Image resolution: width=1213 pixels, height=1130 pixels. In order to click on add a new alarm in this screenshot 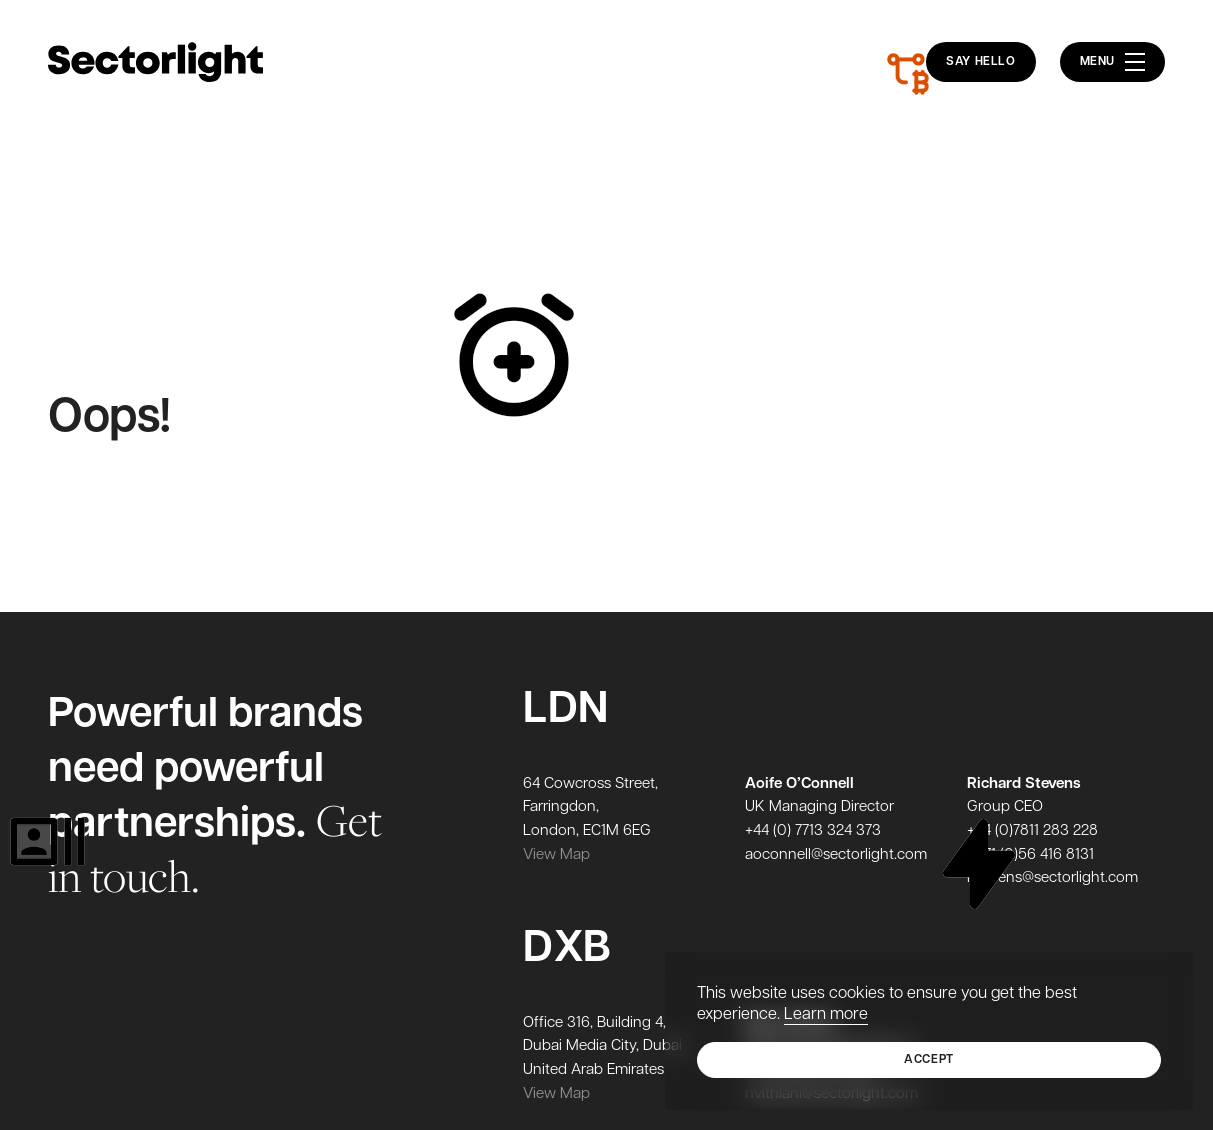, I will do `click(514, 355)`.